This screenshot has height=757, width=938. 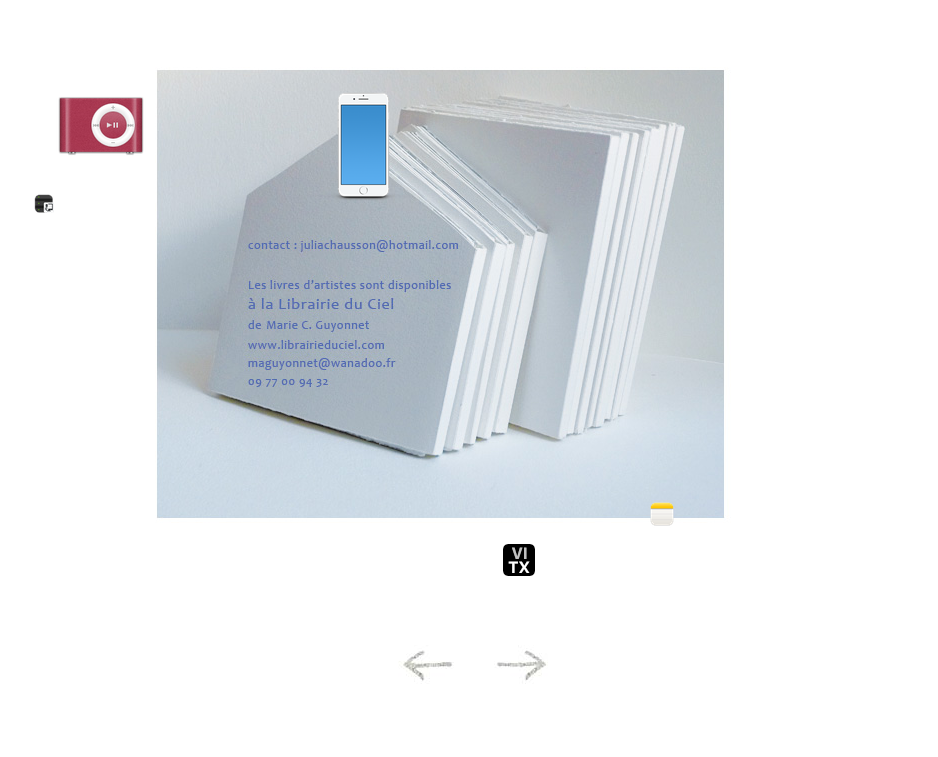 What do you see at coordinates (44, 204) in the screenshot?
I see `configure DHCP server settings` at bounding box center [44, 204].